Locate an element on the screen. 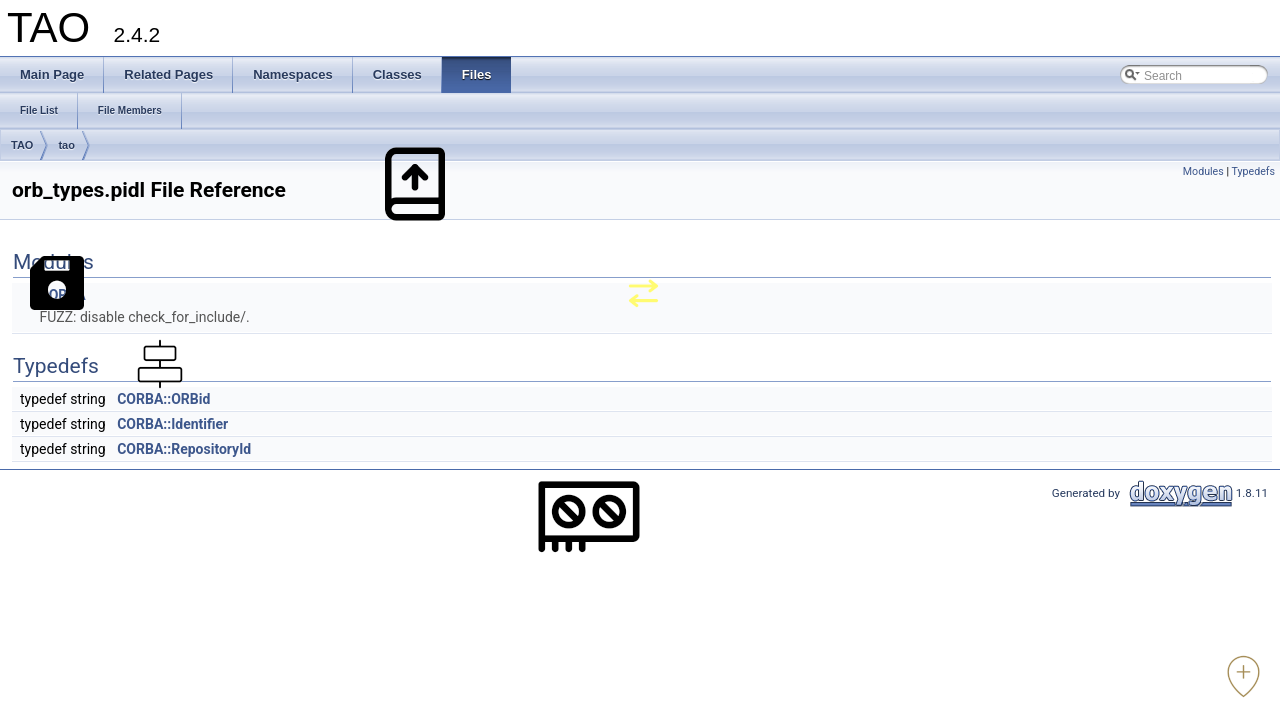  save current file or document is located at coordinates (57, 283).